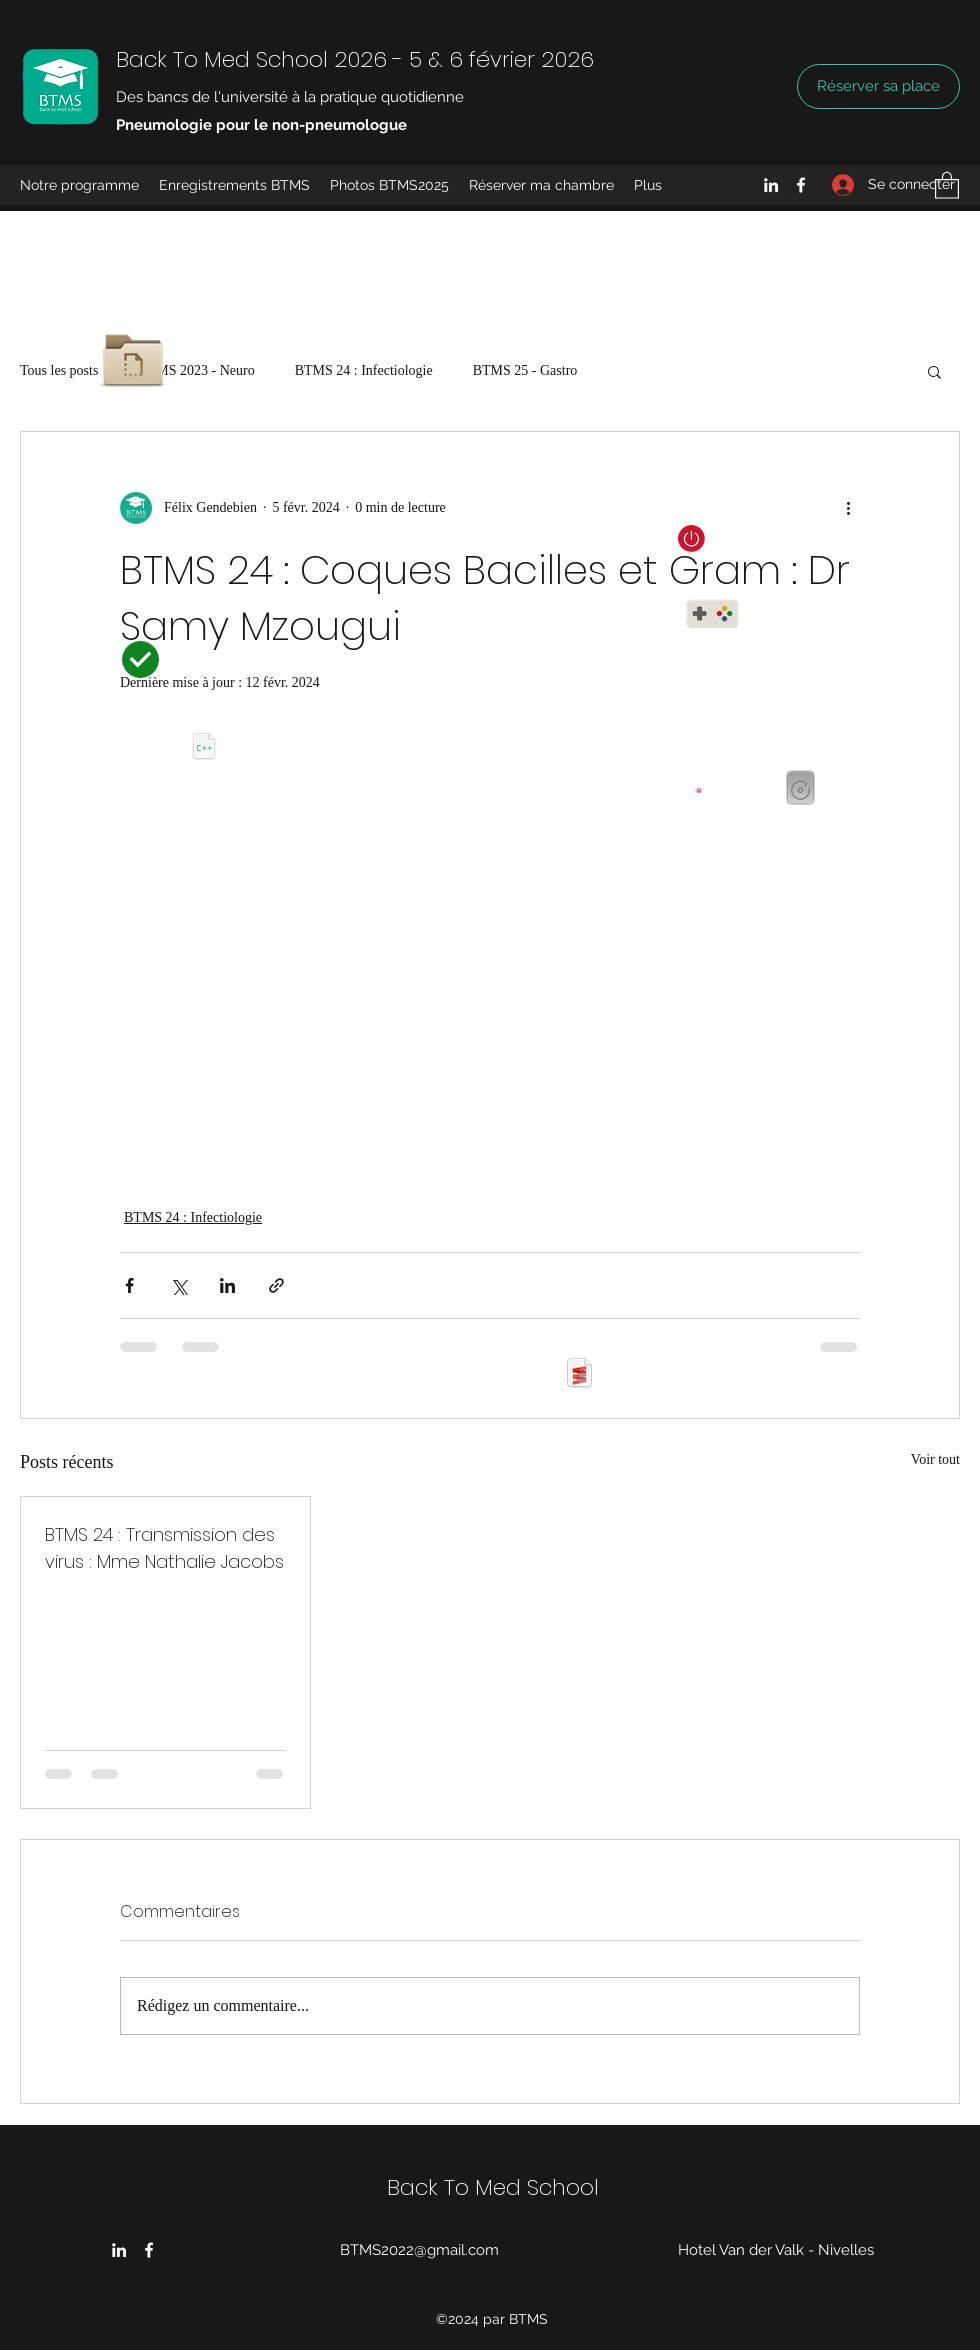 This screenshot has width=980, height=2350. What do you see at coordinates (668, 749) in the screenshot?
I see `open sound and audio preferences` at bounding box center [668, 749].